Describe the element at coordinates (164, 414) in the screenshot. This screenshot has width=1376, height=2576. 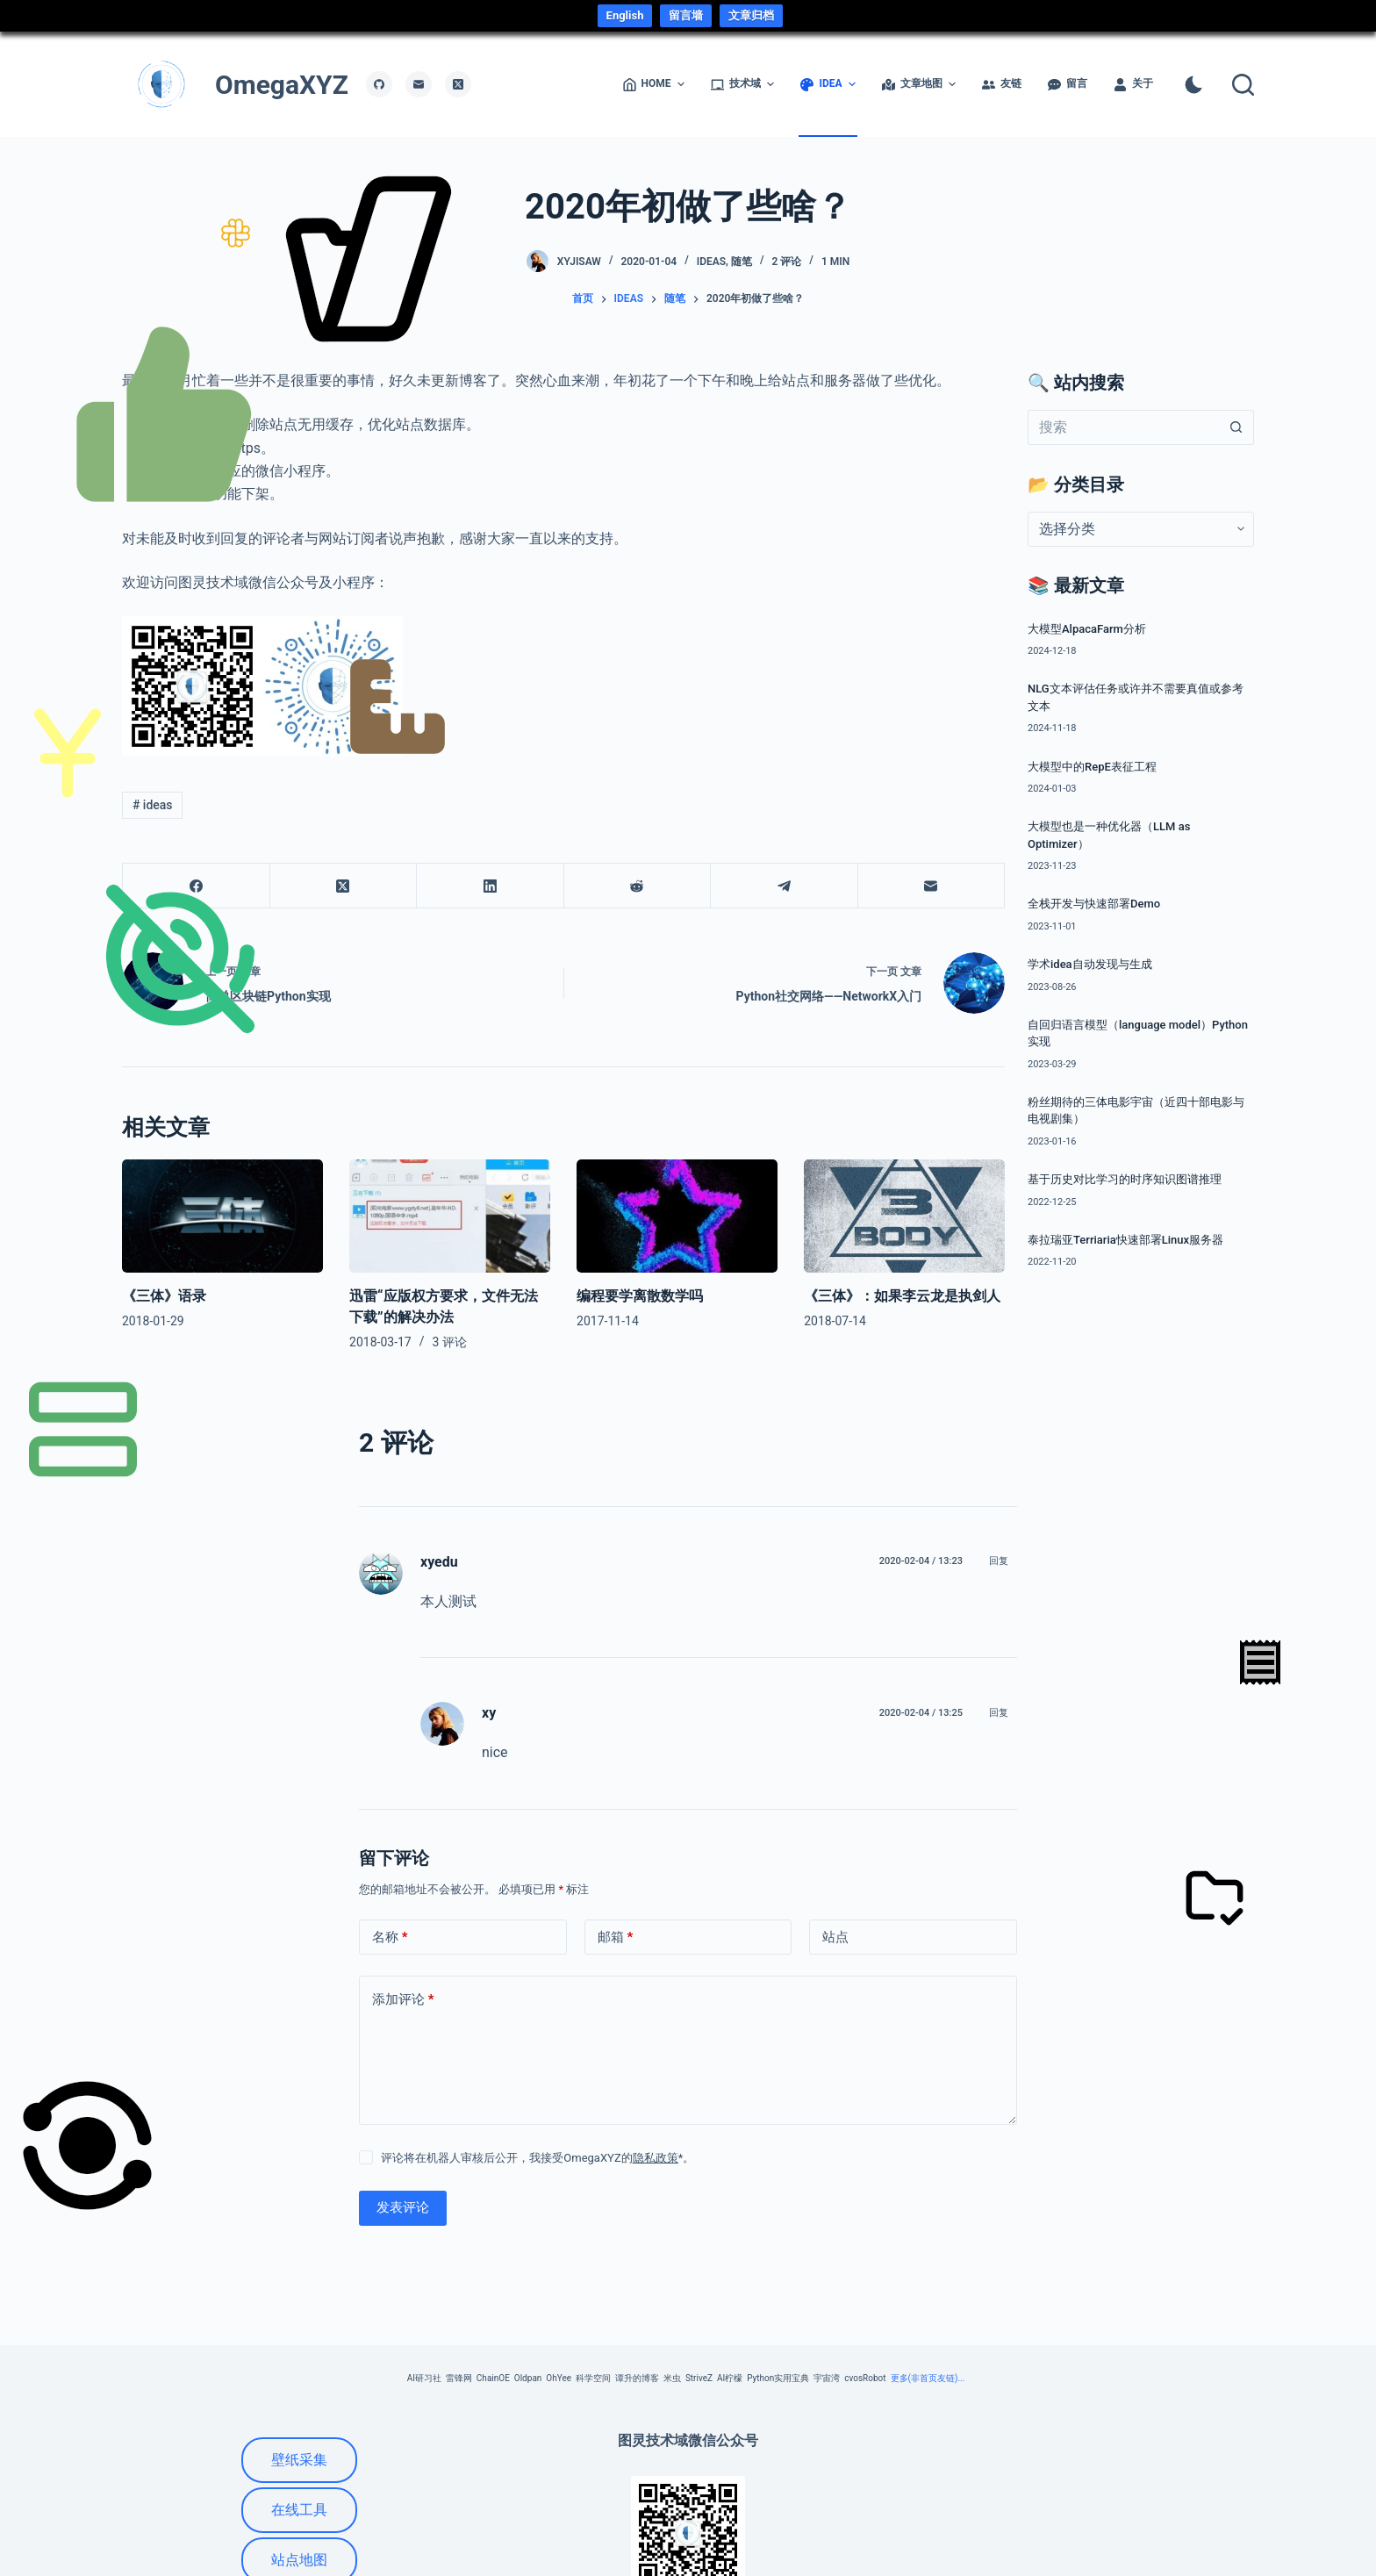
I see `like or upvote content` at that location.